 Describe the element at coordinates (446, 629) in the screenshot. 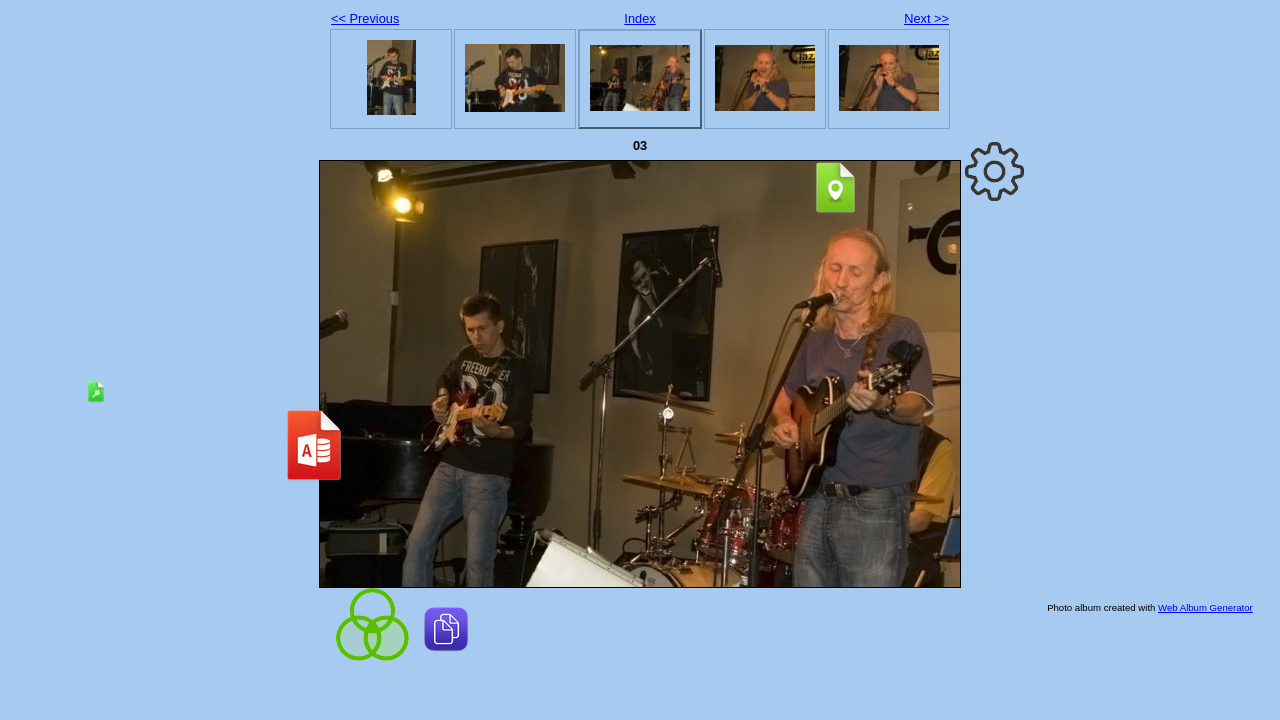

I see `duplicate or copy a document` at that location.